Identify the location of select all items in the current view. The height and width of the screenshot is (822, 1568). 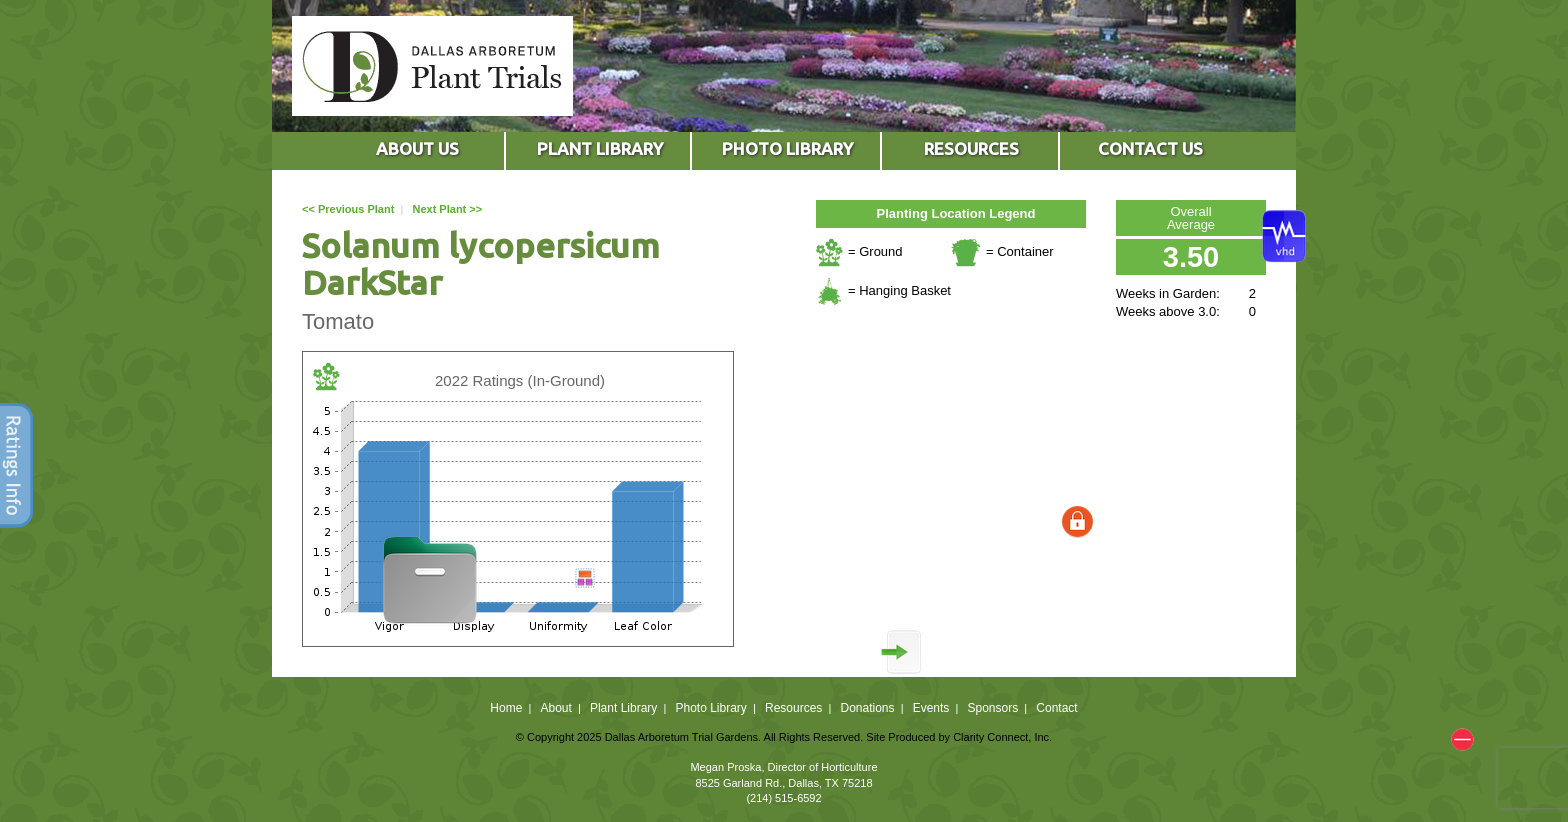
(585, 578).